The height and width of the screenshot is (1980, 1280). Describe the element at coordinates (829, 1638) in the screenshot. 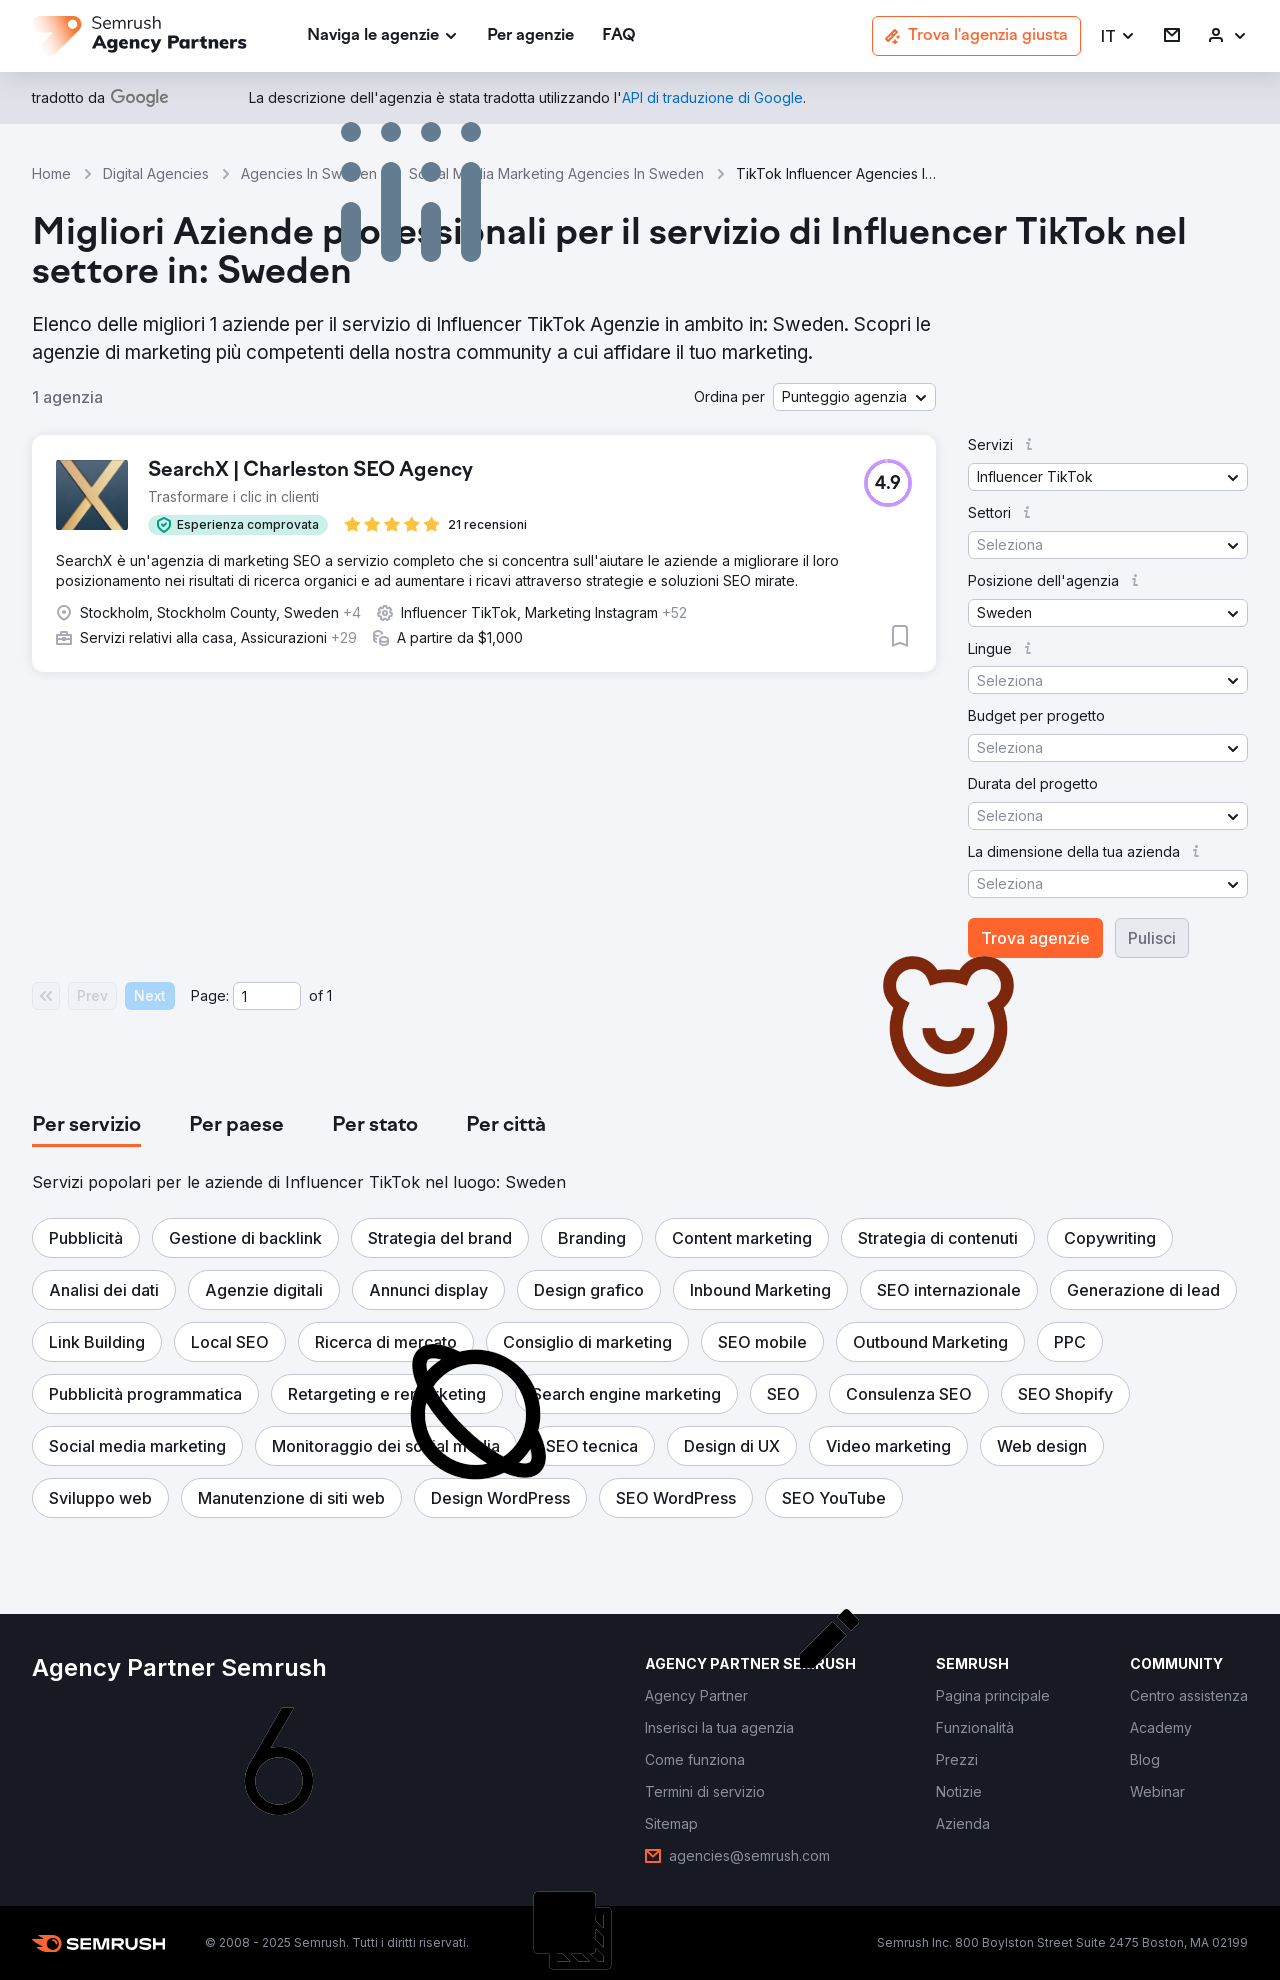

I see `edit content or text` at that location.